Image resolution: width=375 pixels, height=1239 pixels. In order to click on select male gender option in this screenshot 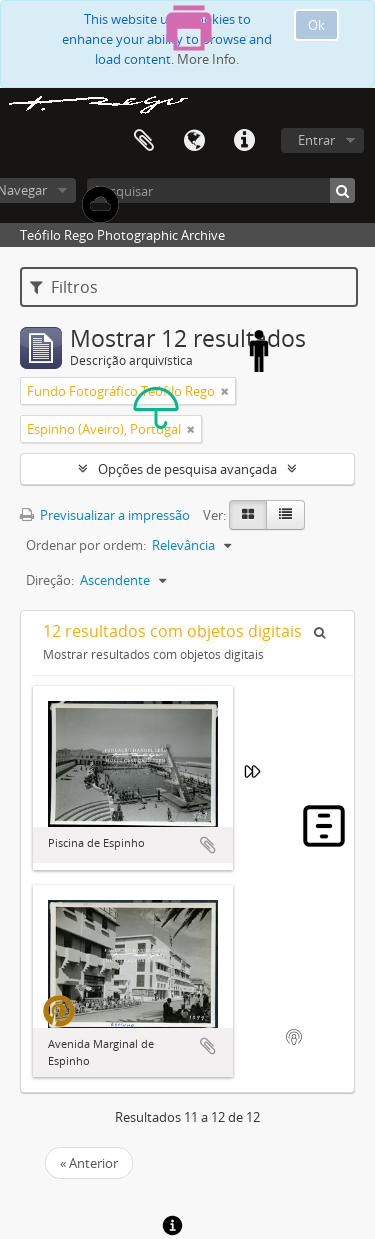, I will do `click(259, 351)`.